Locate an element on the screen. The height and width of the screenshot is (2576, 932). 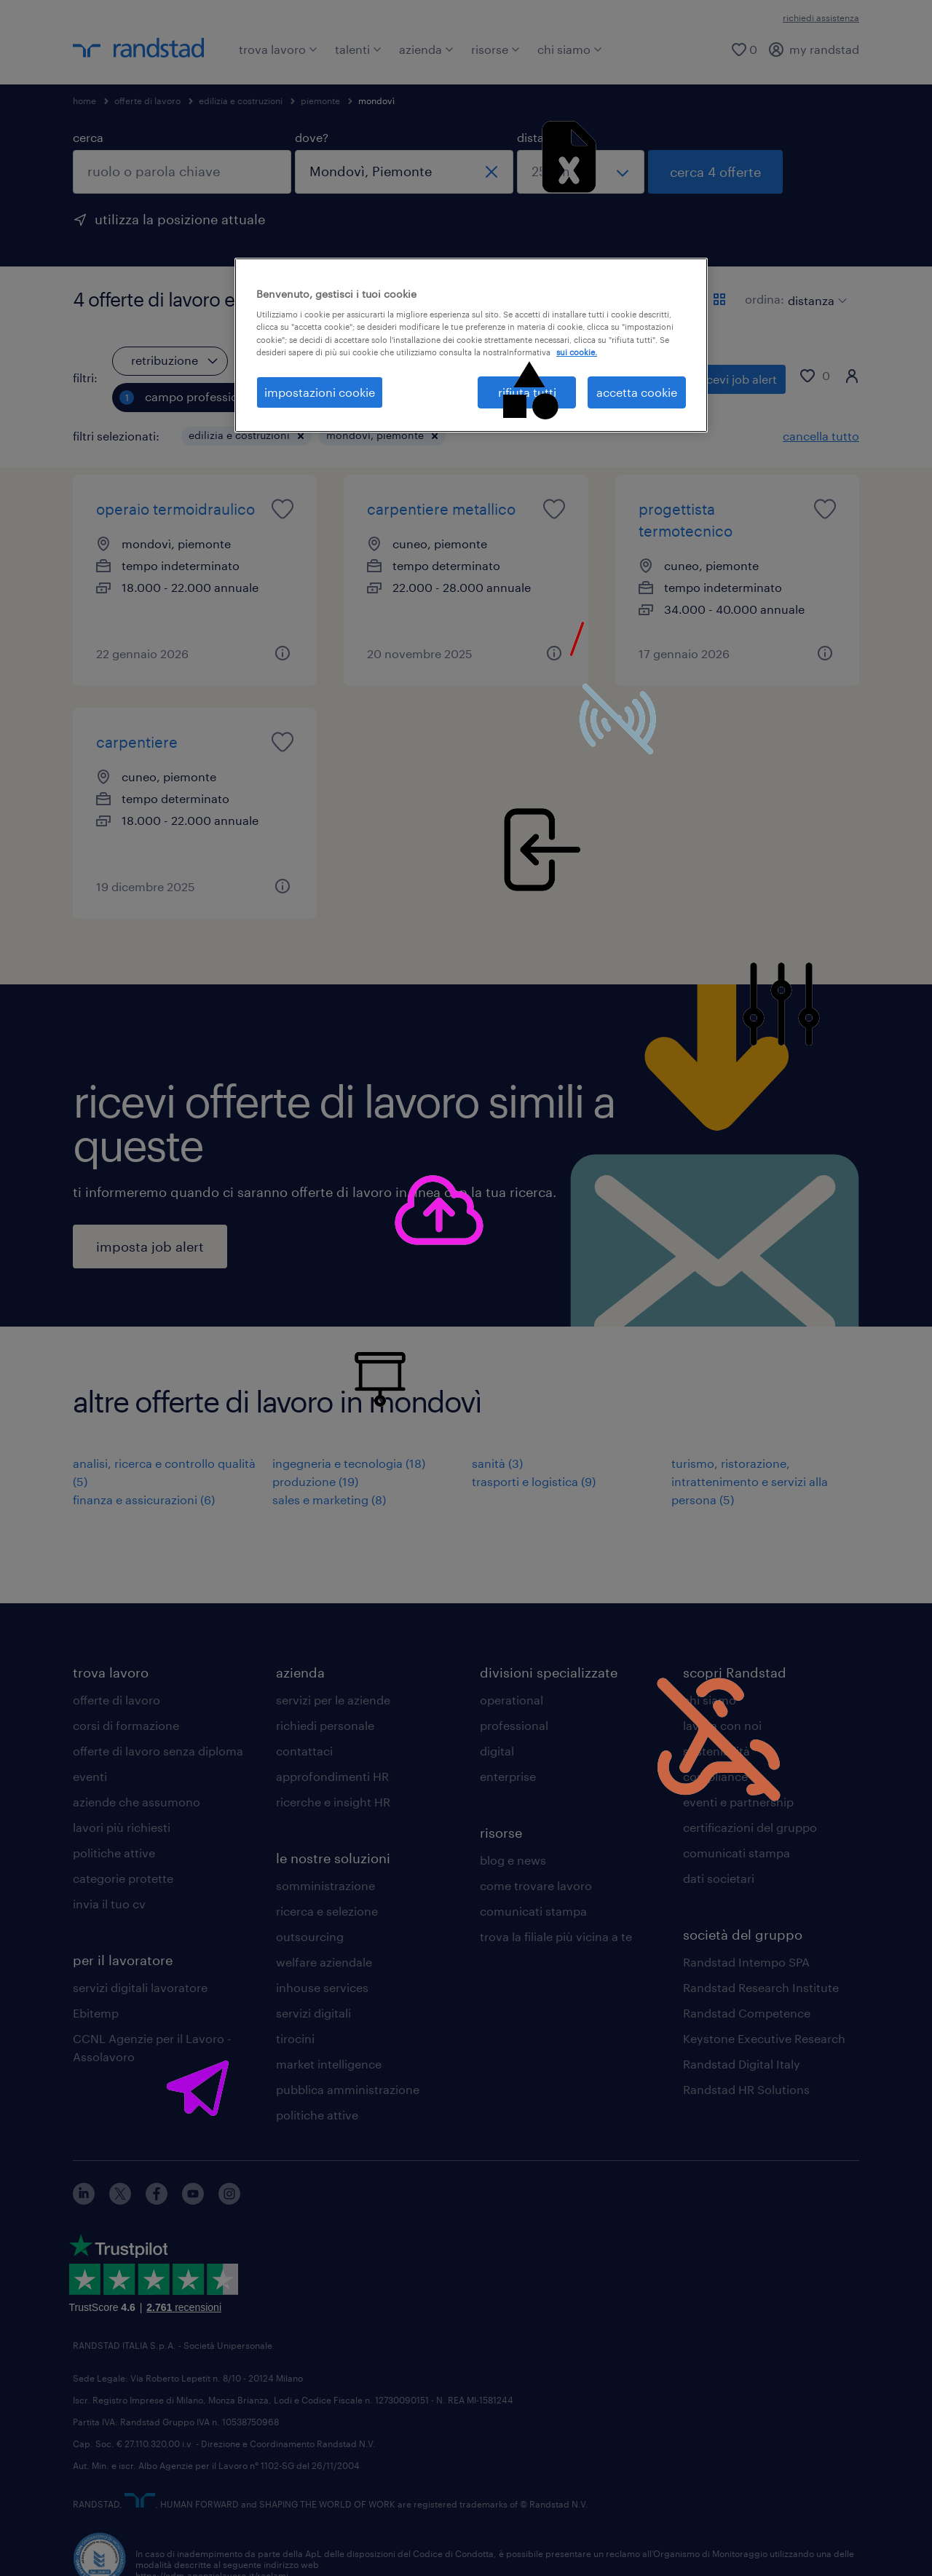
log in to your account is located at coordinates (536, 850).